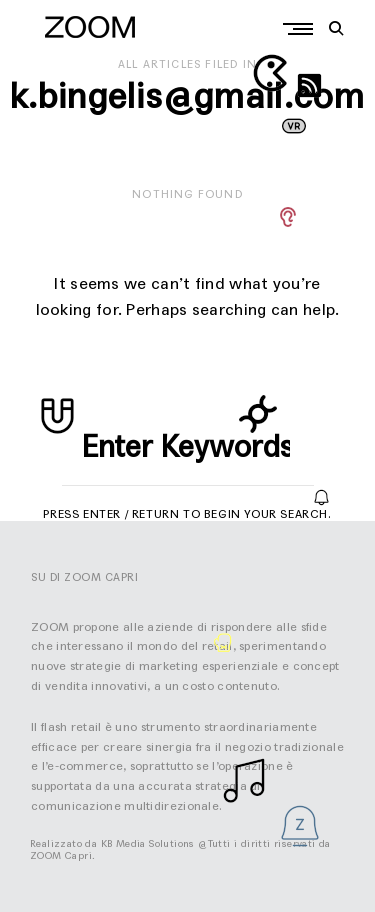 The height and width of the screenshot is (912, 375). I want to click on access audio or hearing settings, so click(288, 217).